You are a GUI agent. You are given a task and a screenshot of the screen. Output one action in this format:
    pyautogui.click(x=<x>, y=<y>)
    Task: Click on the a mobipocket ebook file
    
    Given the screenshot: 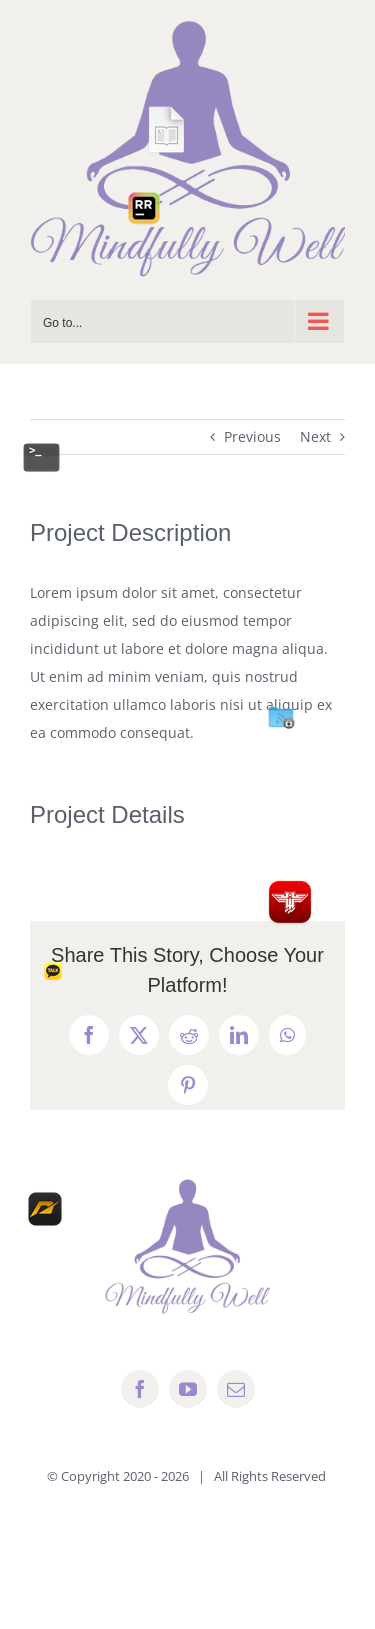 What is the action you would take?
    pyautogui.click(x=166, y=130)
    